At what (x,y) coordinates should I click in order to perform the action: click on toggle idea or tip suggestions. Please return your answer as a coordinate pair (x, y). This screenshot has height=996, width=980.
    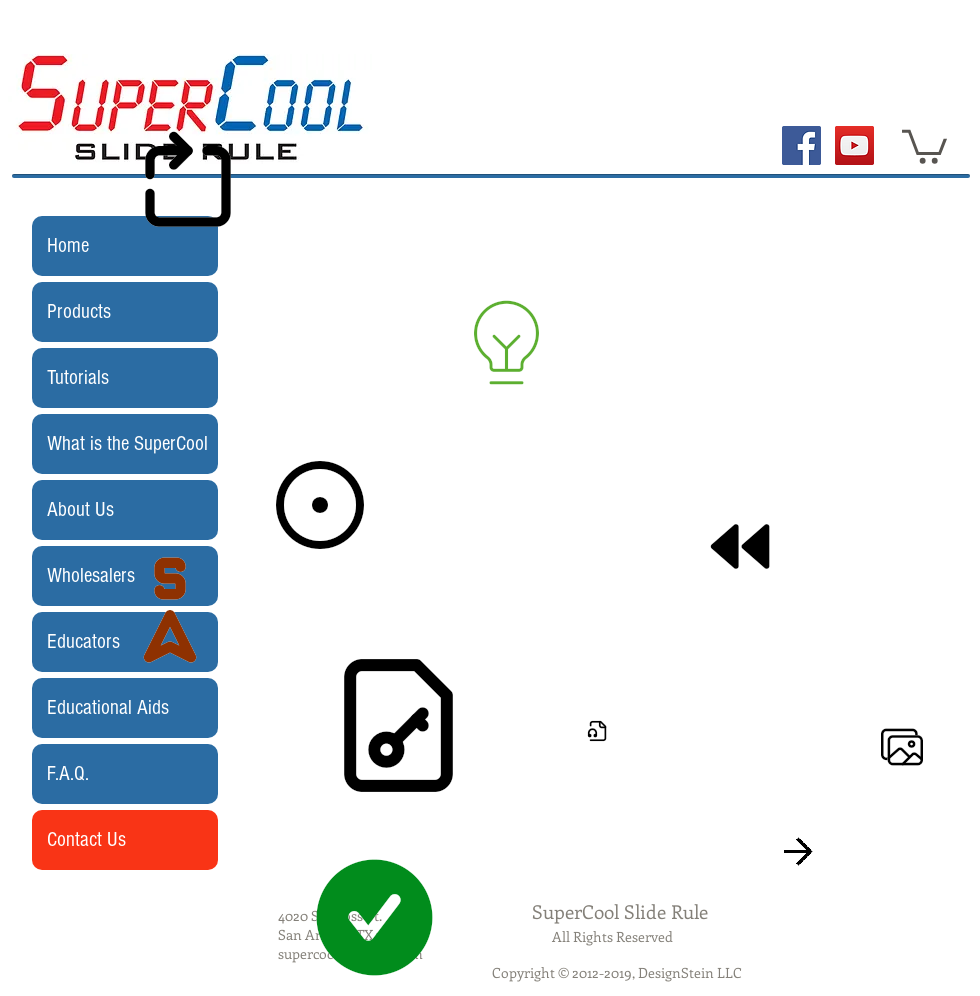
    Looking at the image, I should click on (506, 342).